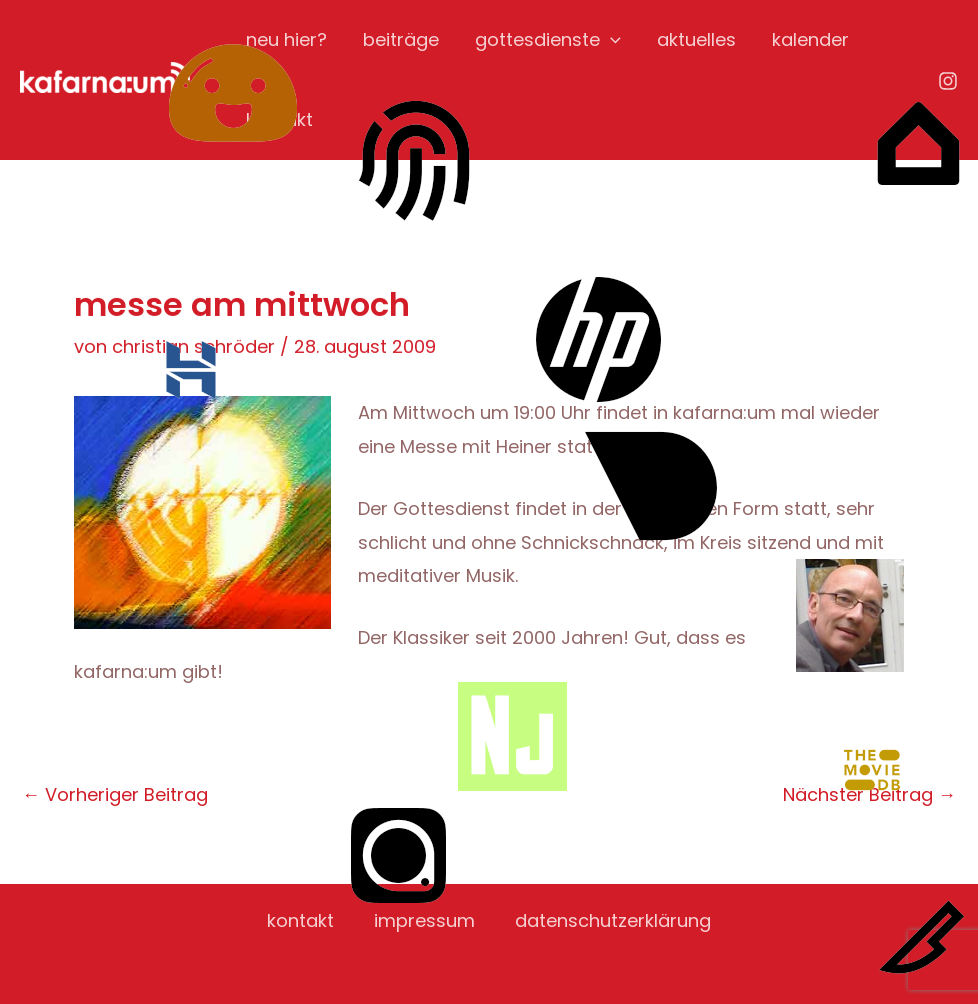  Describe the element at coordinates (398, 855) in the screenshot. I see `open the PlanGrid app` at that location.